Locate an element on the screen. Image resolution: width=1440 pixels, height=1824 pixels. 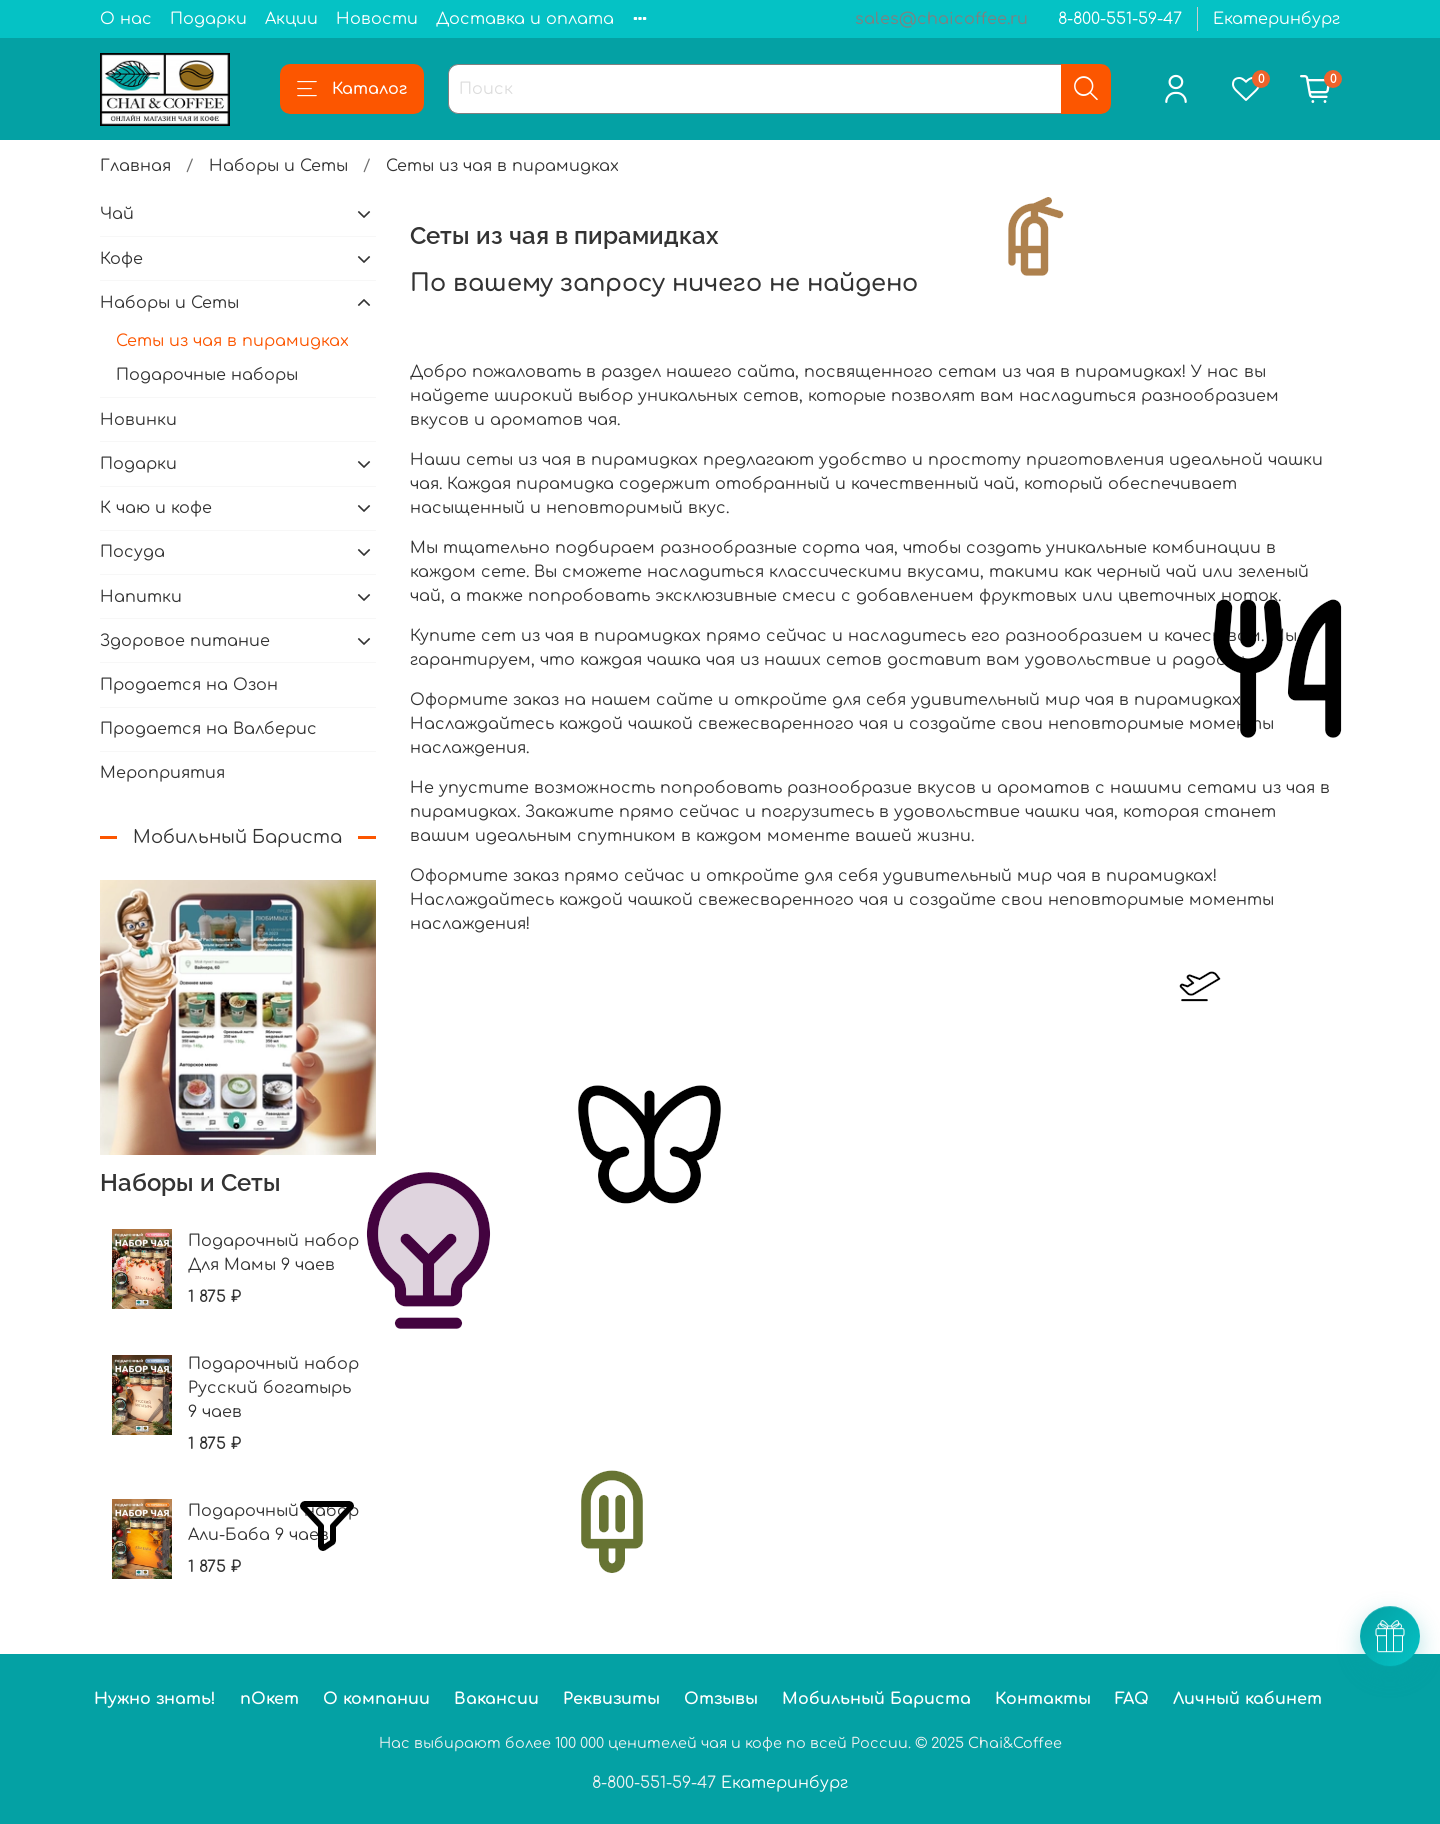
flight departure status is located at coordinates (1200, 985).